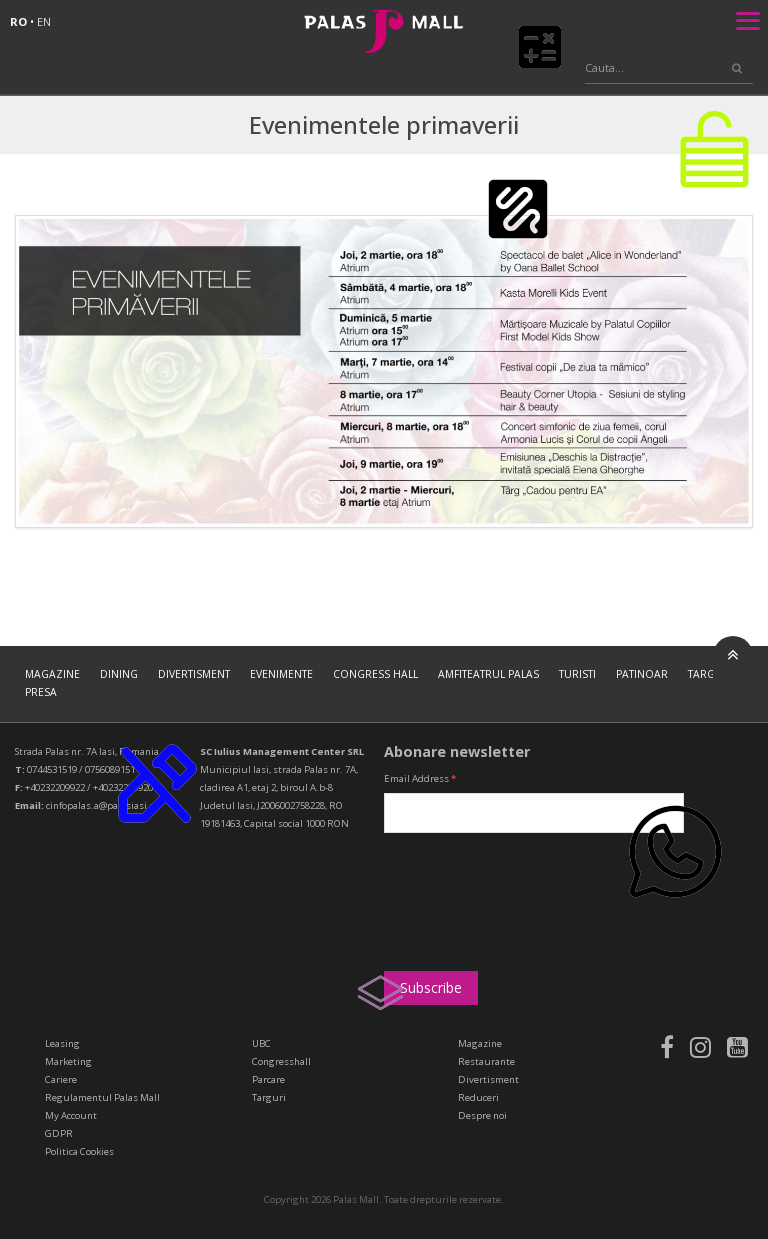 This screenshot has height=1239, width=768. What do you see at coordinates (540, 47) in the screenshot?
I see `open calculator or math tools` at bounding box center [540, 47].